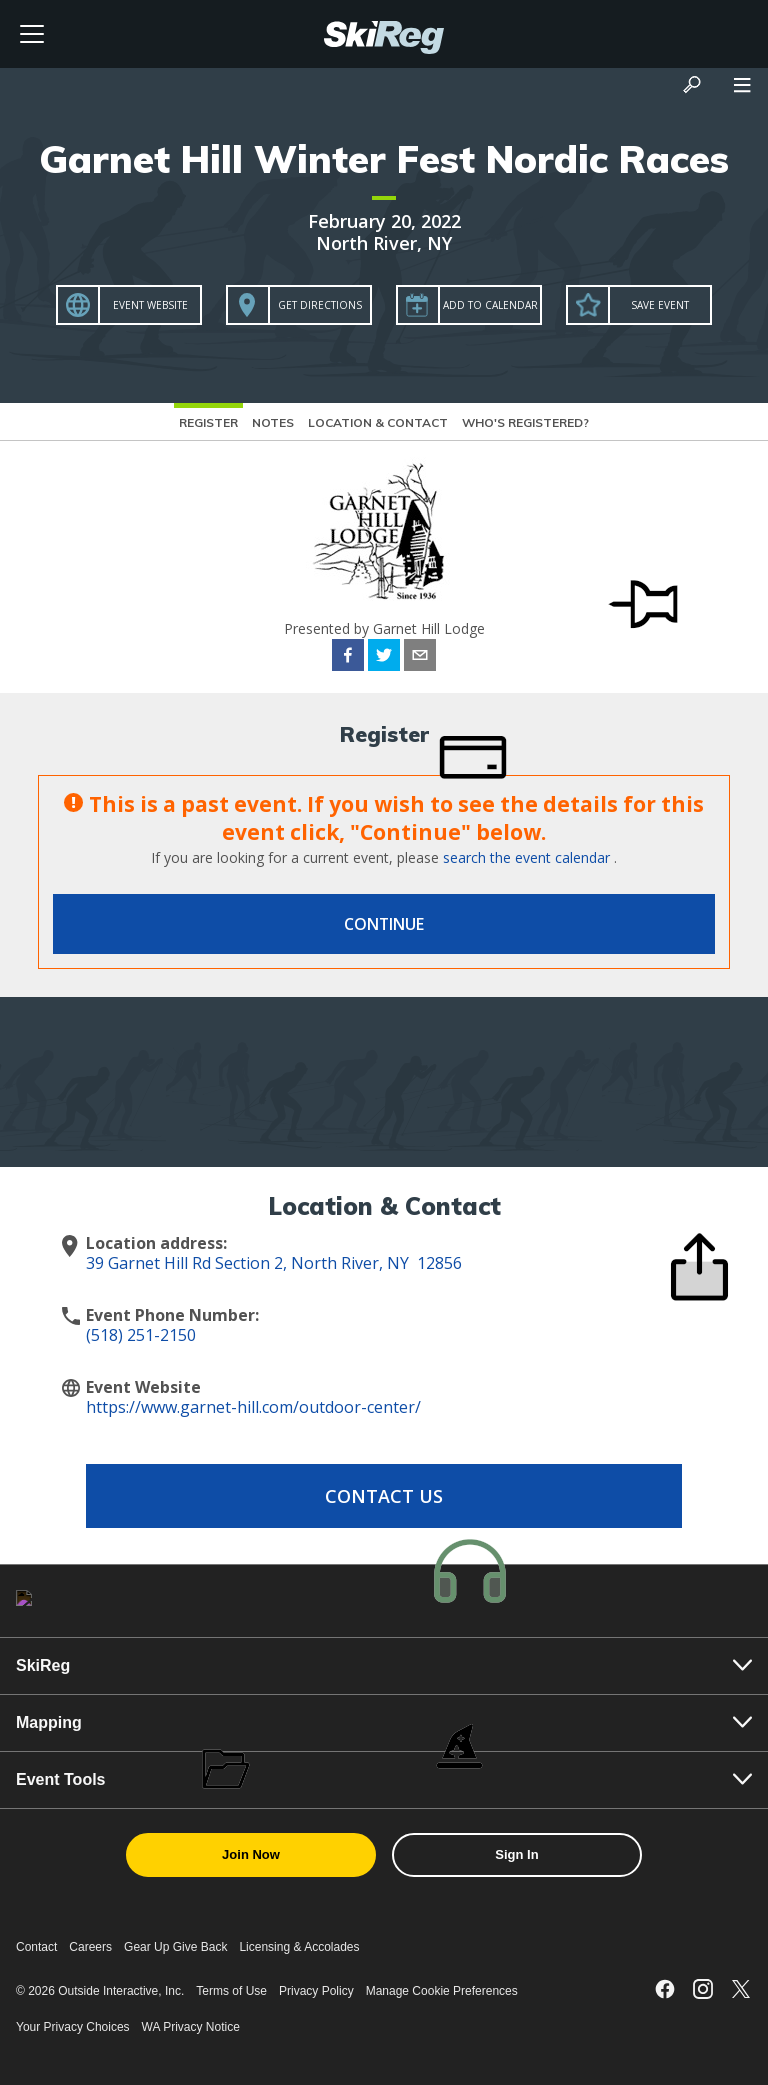 Image resolution: width=768 pixels, height=2085 pixels. I want to click on access wizard or magic-themed features, so click(459, 1745).